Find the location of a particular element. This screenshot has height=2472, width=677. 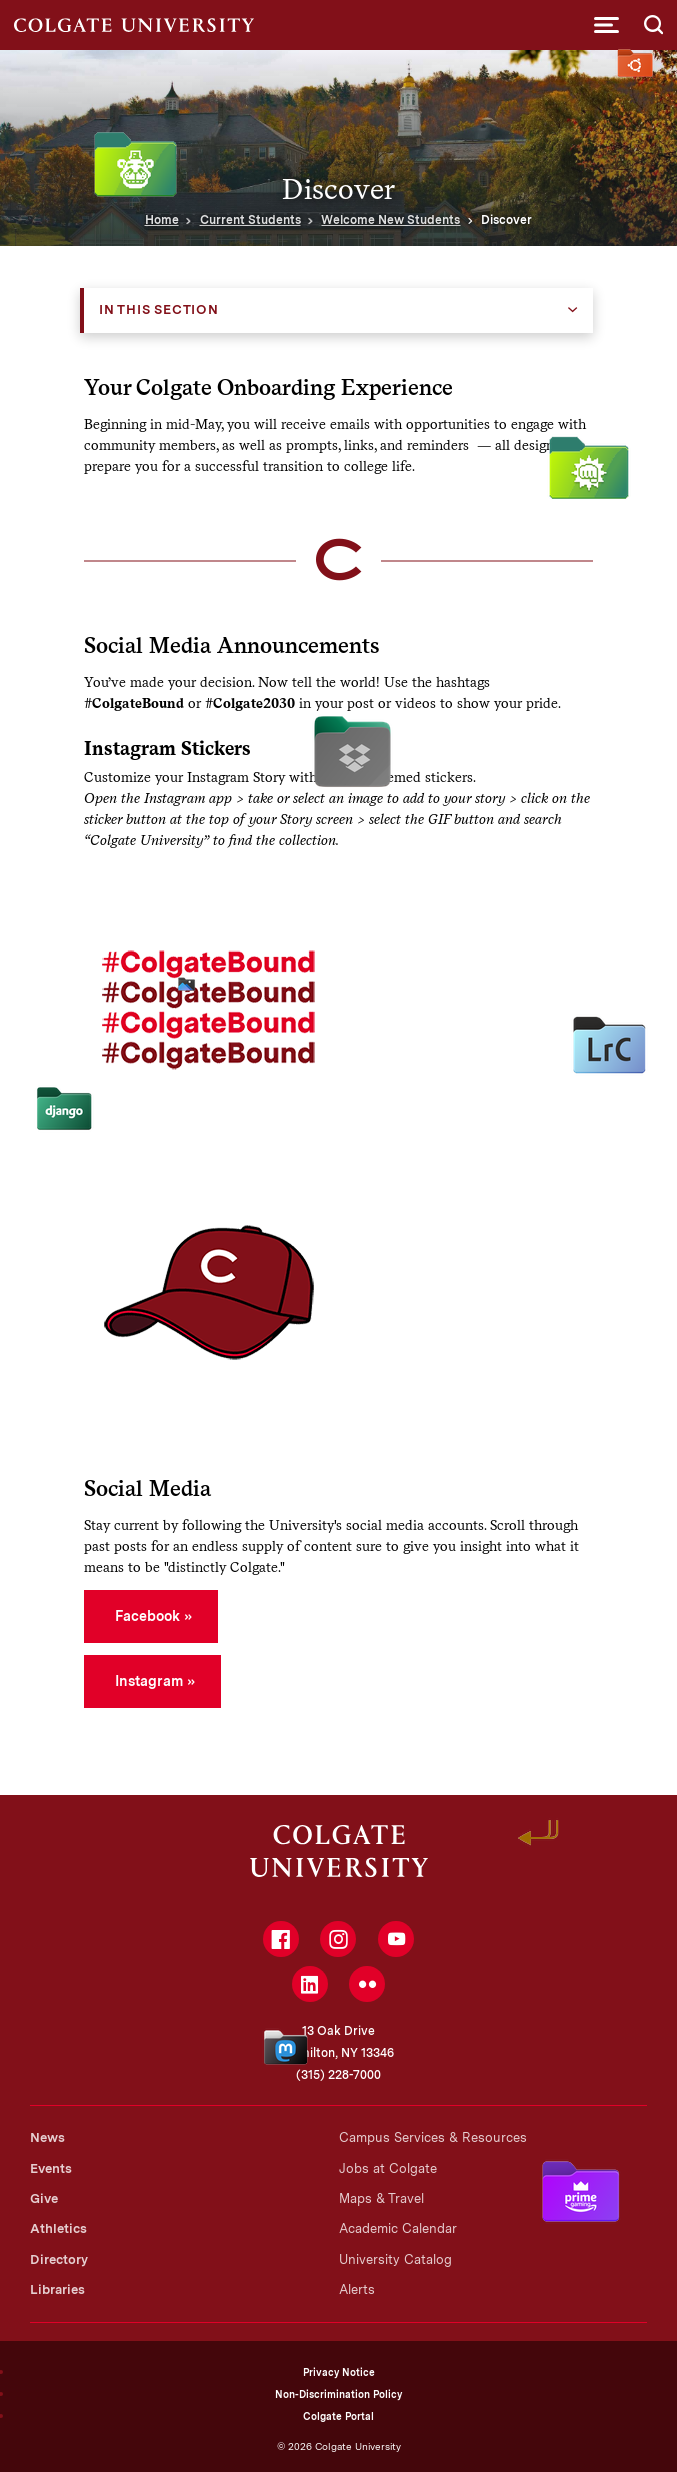

open your Dropbox synced folder is located at coordinates (352, 751).